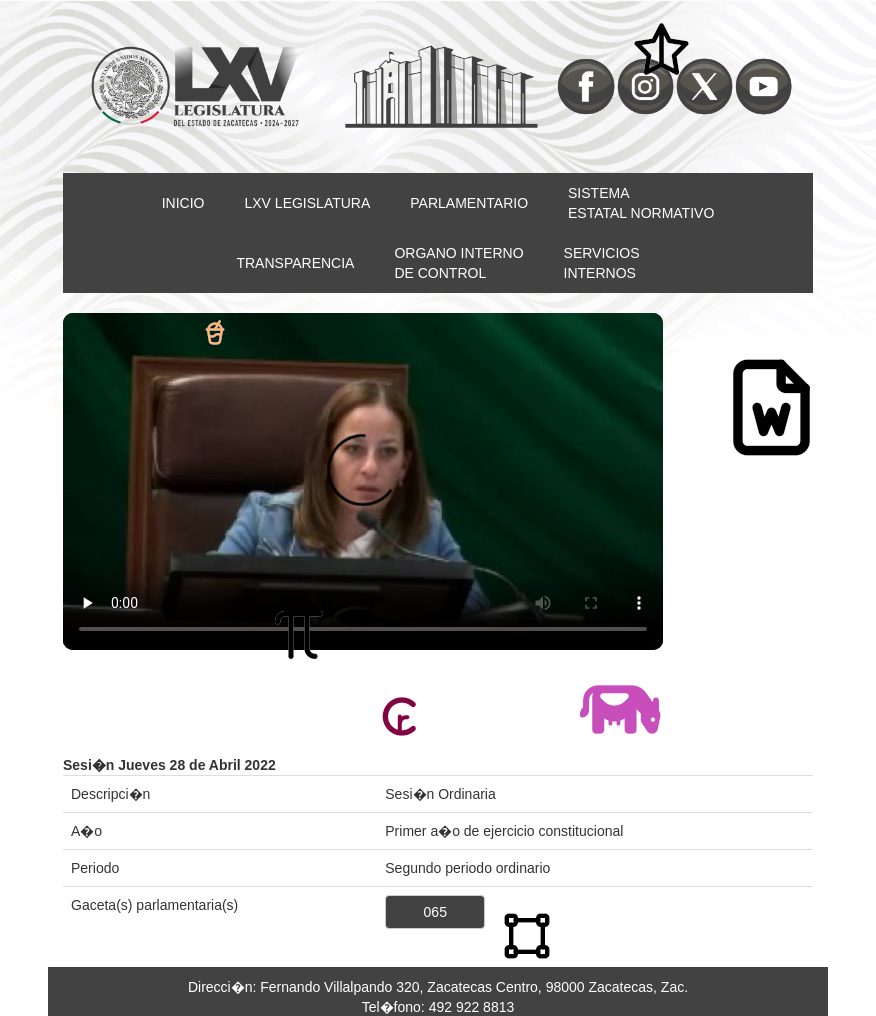 The width and height of the screenshot is (876, 1016). Describe the element at coordinates (620, 709) in the screenshot. I see `indicates dairy or farm-related content` at that location.